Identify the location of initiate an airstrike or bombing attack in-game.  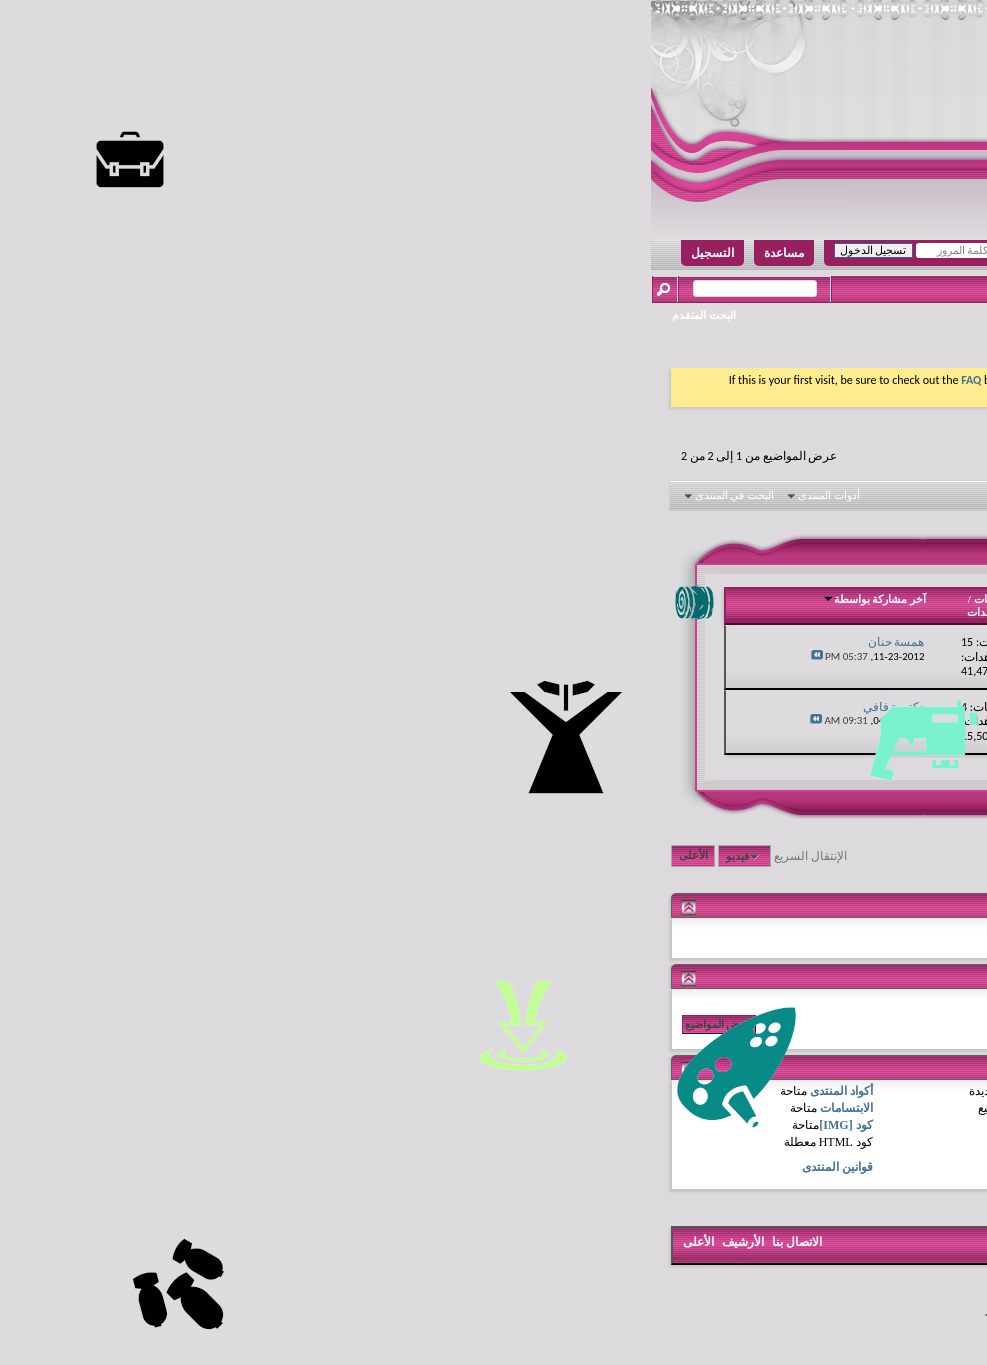
(178, 1284).